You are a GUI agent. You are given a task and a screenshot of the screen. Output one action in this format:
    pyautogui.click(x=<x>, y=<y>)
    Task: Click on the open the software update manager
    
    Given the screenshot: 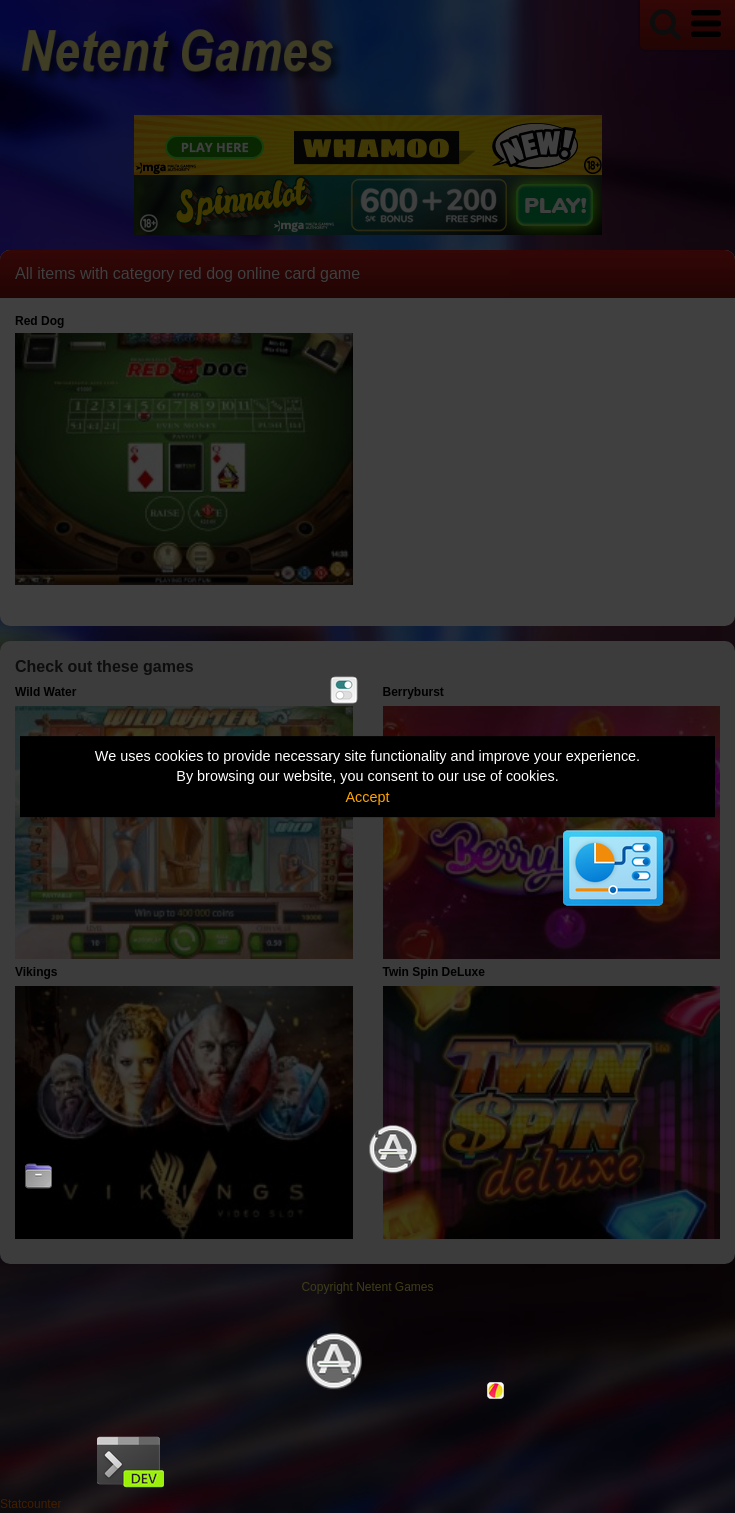 What is the action you would take?
    pyautogui.click(x=334, y=1361)
    